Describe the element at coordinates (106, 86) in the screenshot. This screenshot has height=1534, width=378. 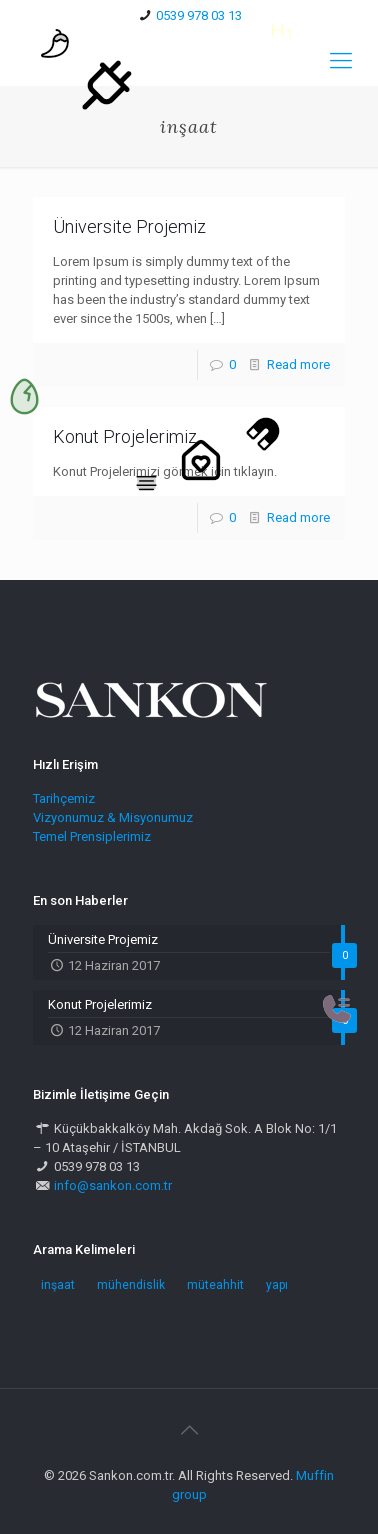
I see `connect to a power source` at that location.